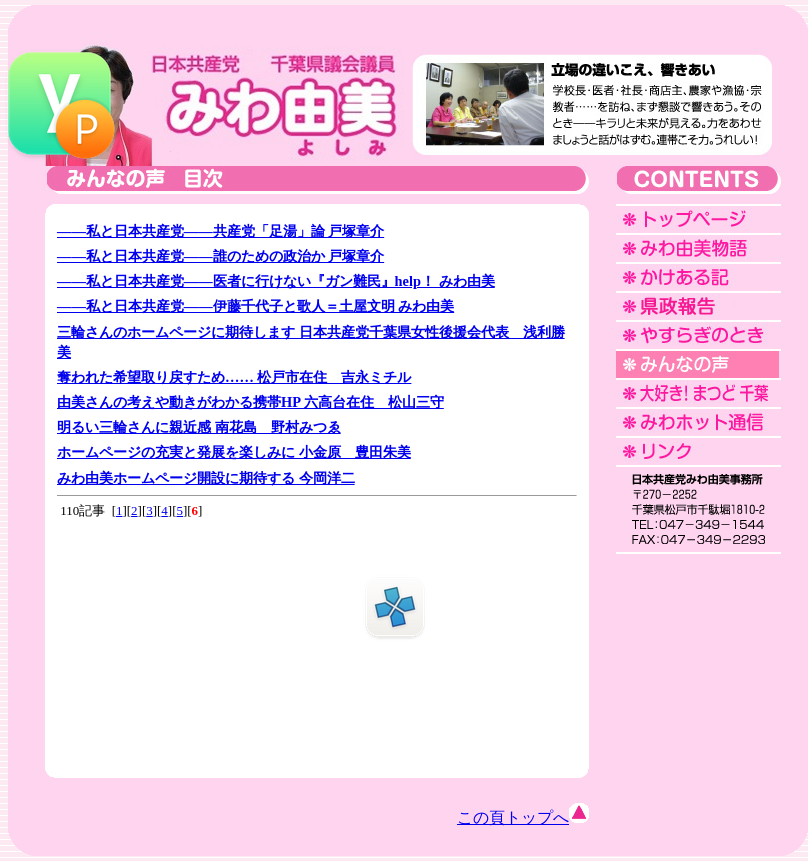  Describe the element at coordinates (395, 607) in the screenshot. I see `launch ppsspp psp emulator` at that location.